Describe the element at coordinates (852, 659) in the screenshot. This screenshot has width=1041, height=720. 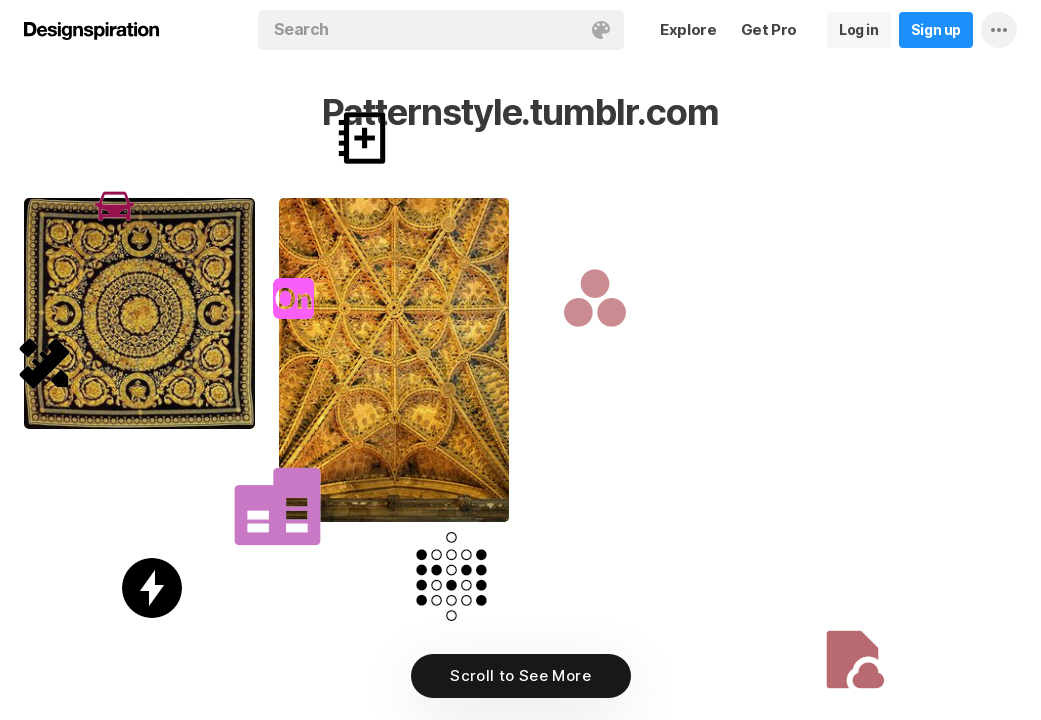
I see `access cloud-synced documents` at that location.